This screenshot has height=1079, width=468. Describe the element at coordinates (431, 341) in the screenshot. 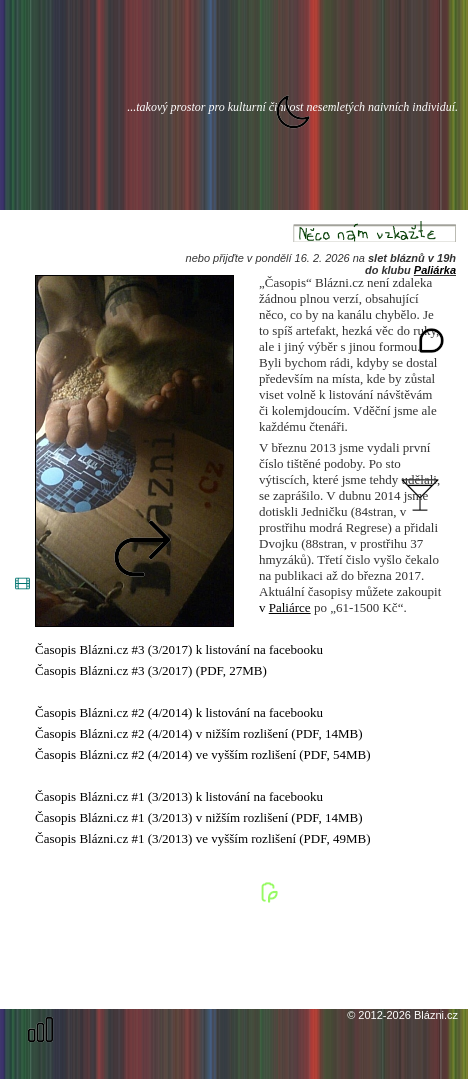

I see `open chat or messaging` at that location.